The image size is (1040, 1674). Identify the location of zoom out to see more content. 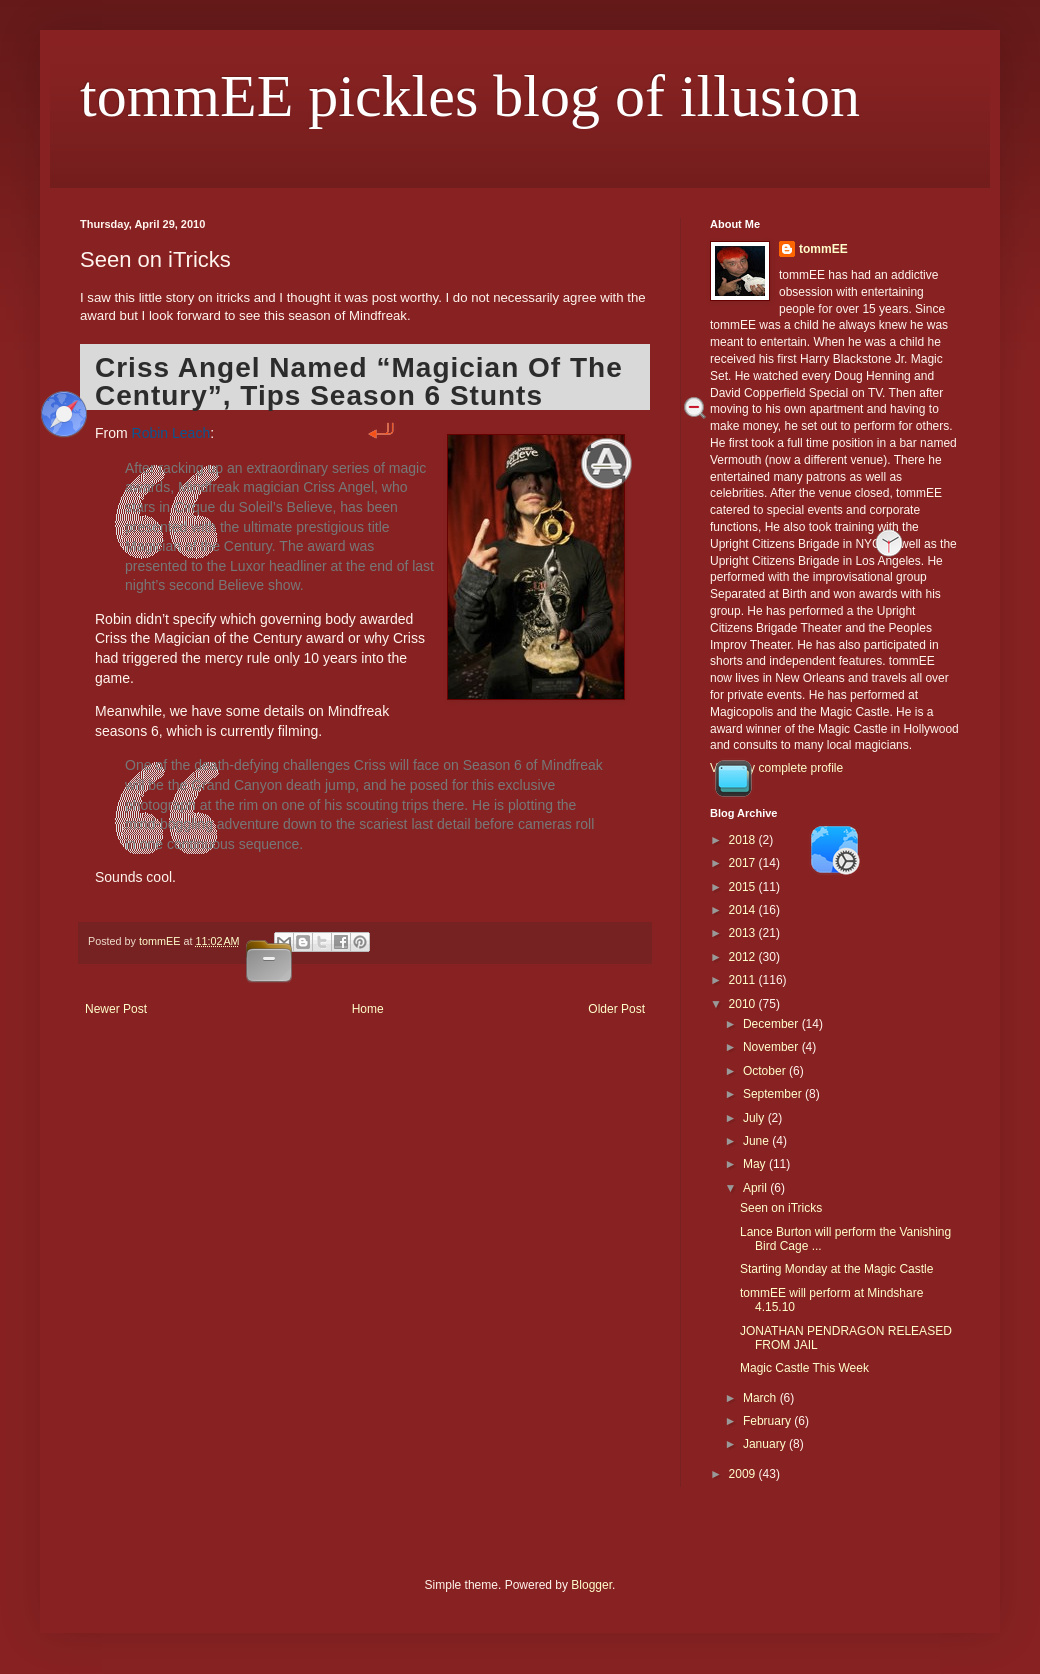
(695, 408).